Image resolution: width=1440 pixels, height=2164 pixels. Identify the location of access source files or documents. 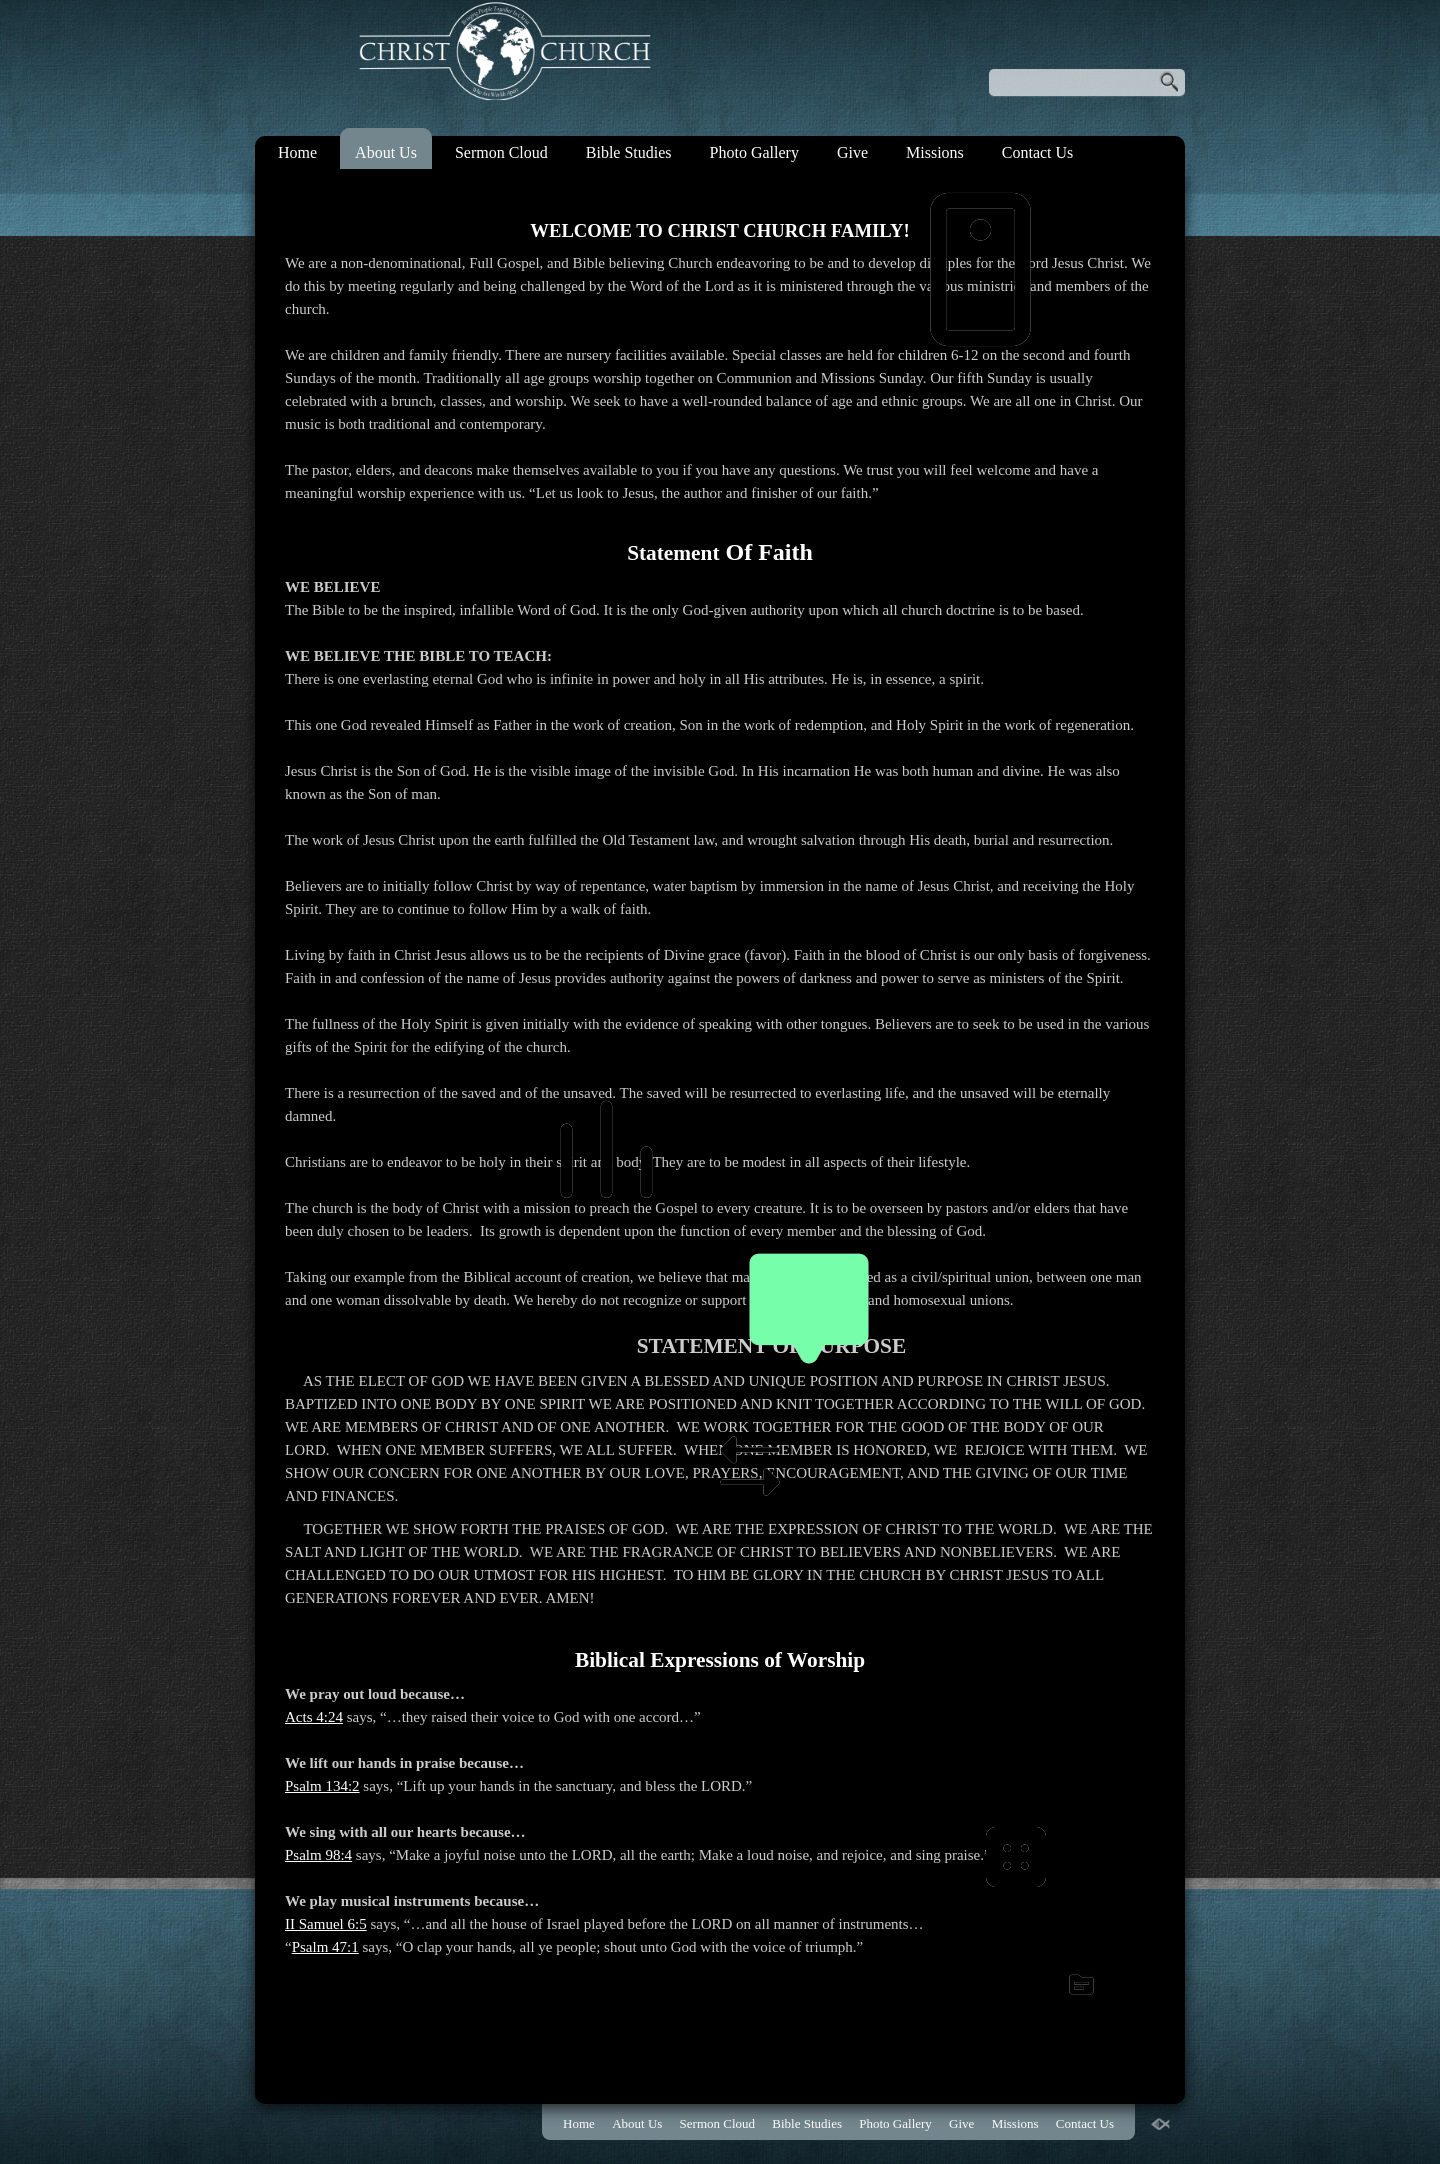
(1081, 1984).